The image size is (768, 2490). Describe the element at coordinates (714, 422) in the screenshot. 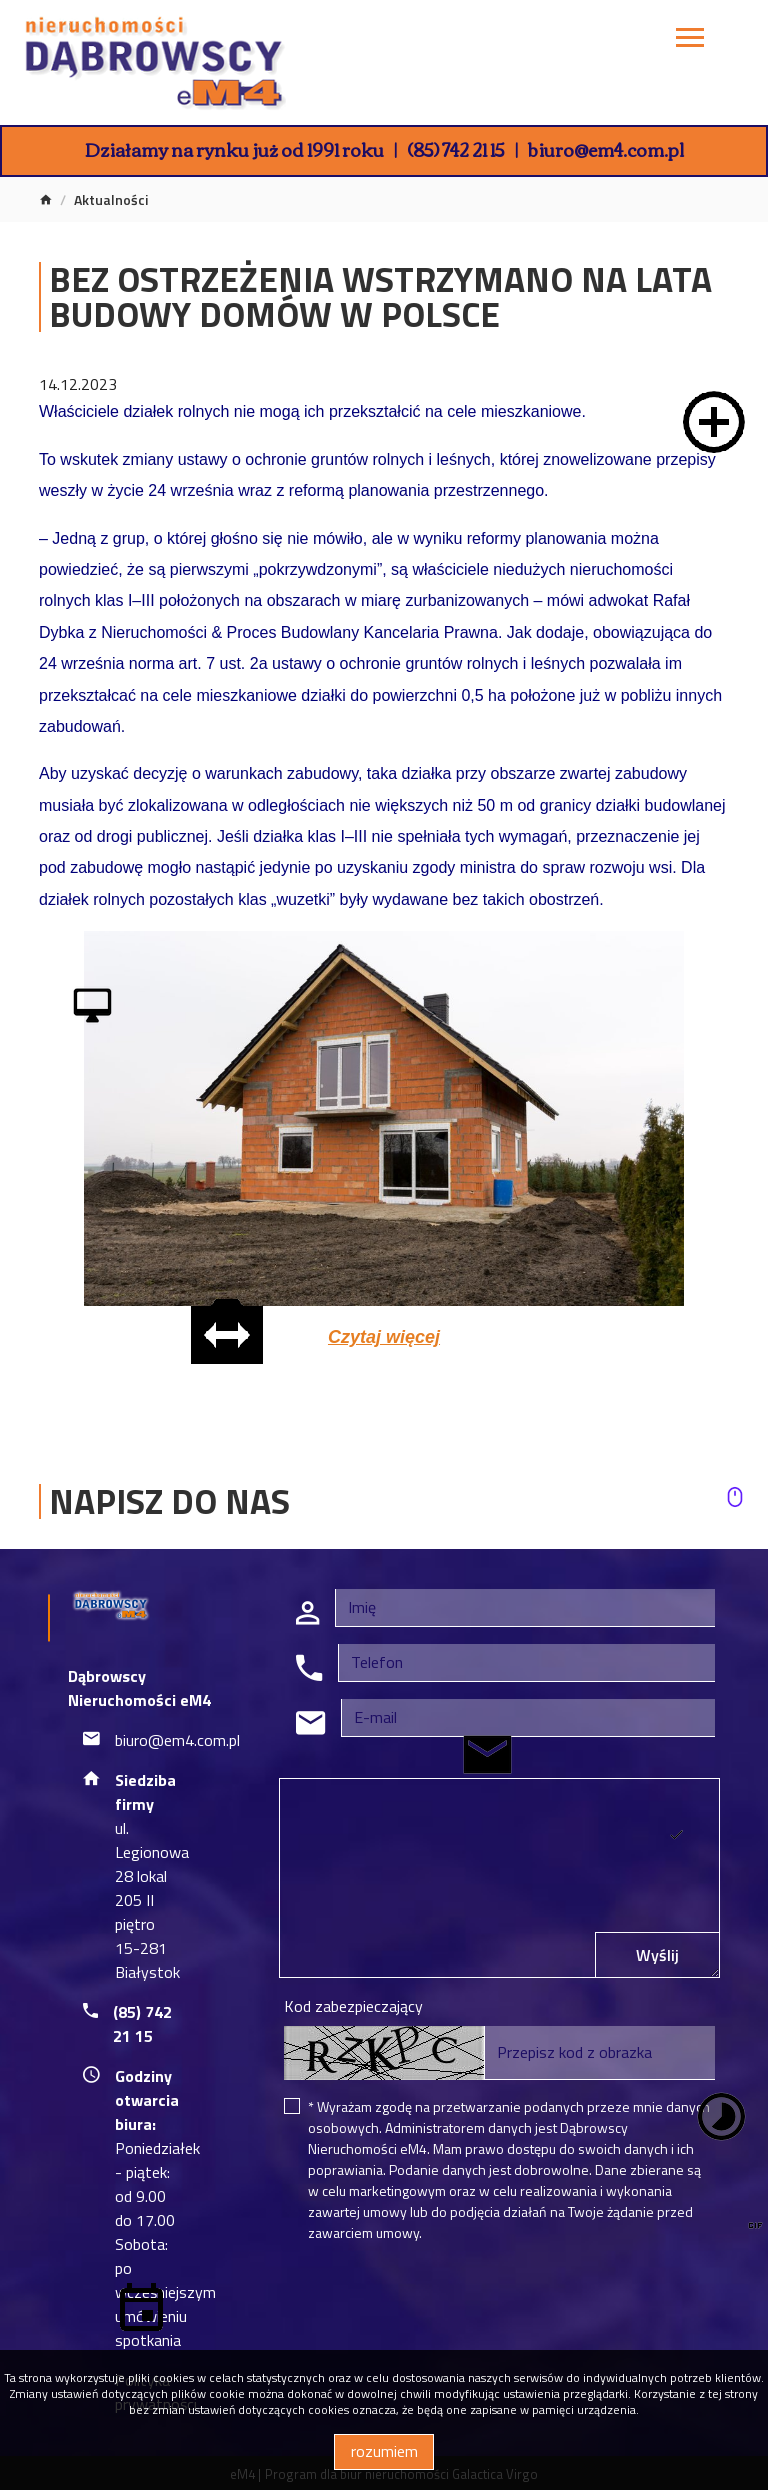

I see `add a new item` at that location.